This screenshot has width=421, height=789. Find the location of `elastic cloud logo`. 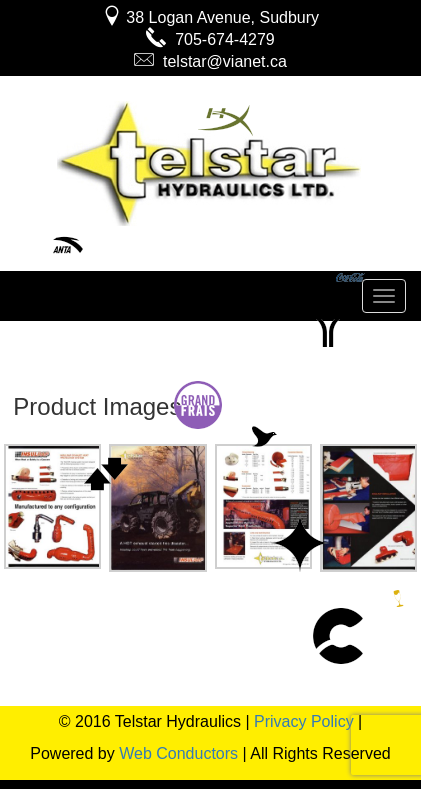

elastic cloud logo is located at coordinates (338, 636).